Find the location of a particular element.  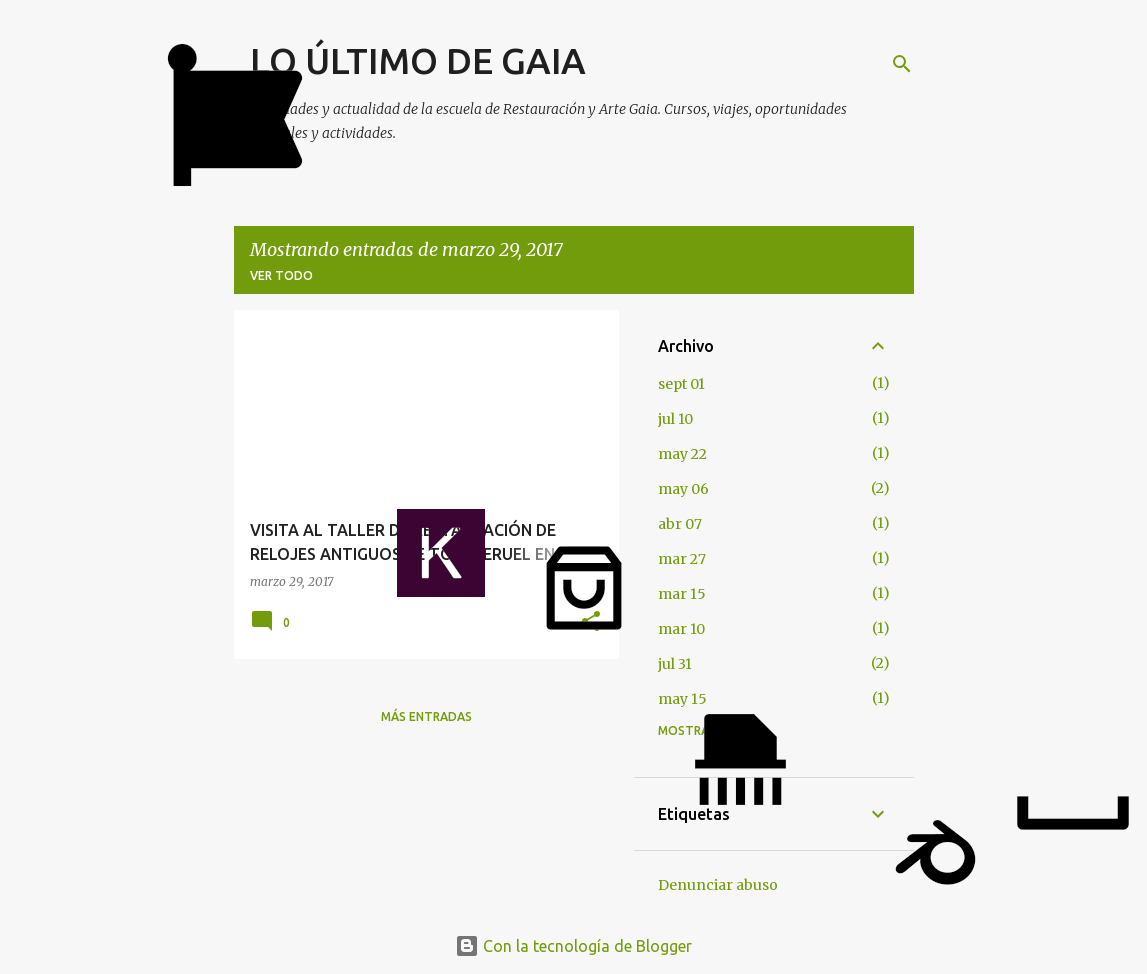

view your shopping bag is located at coordinates (584, 588).